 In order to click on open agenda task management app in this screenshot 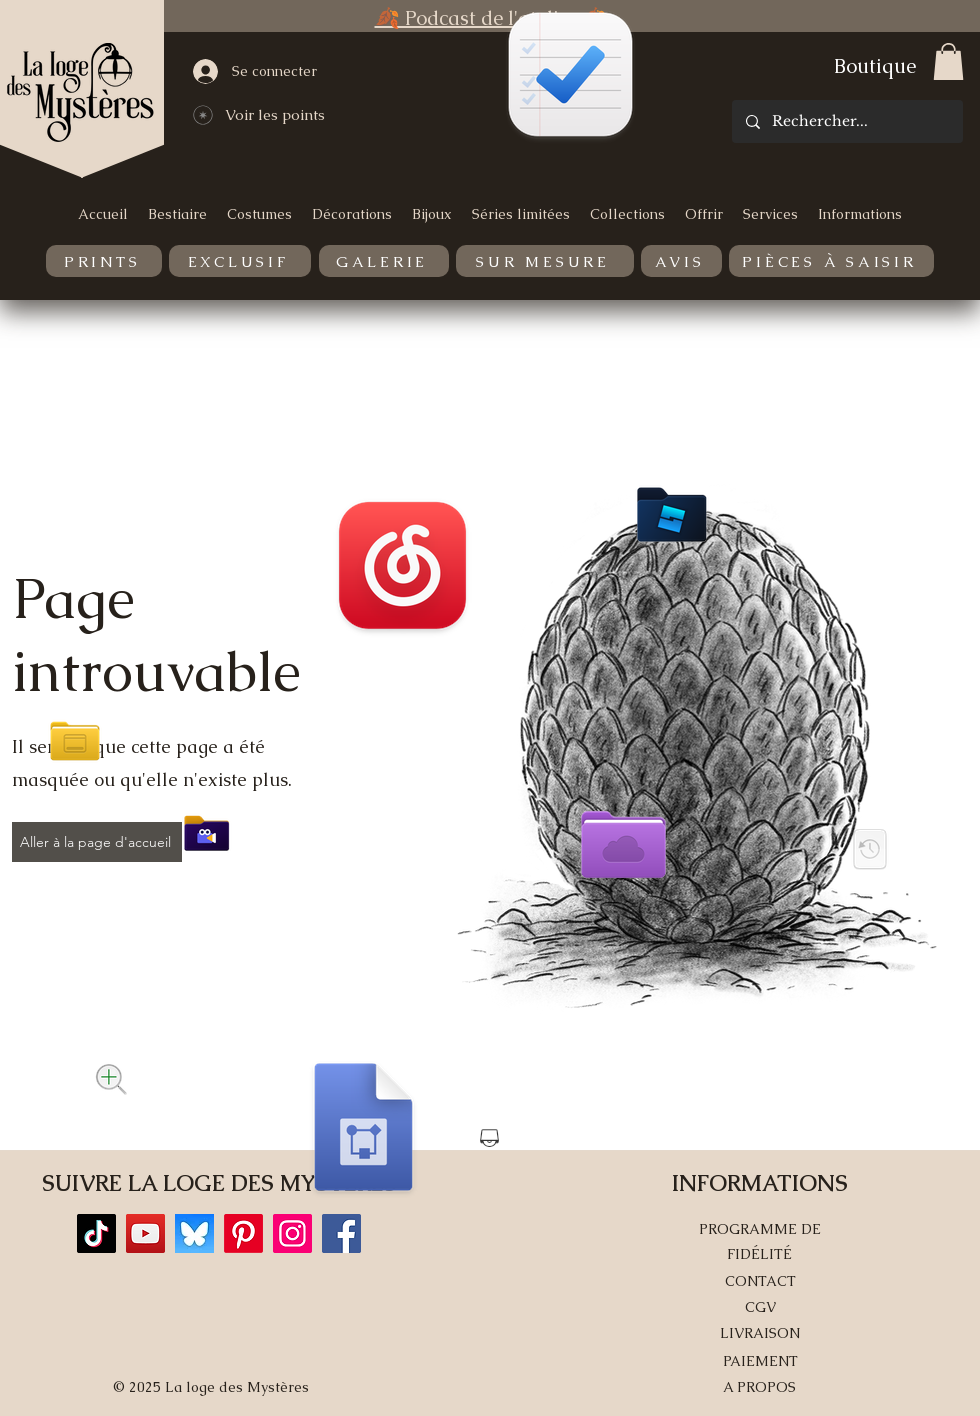, I will do `click(570, 74)`.